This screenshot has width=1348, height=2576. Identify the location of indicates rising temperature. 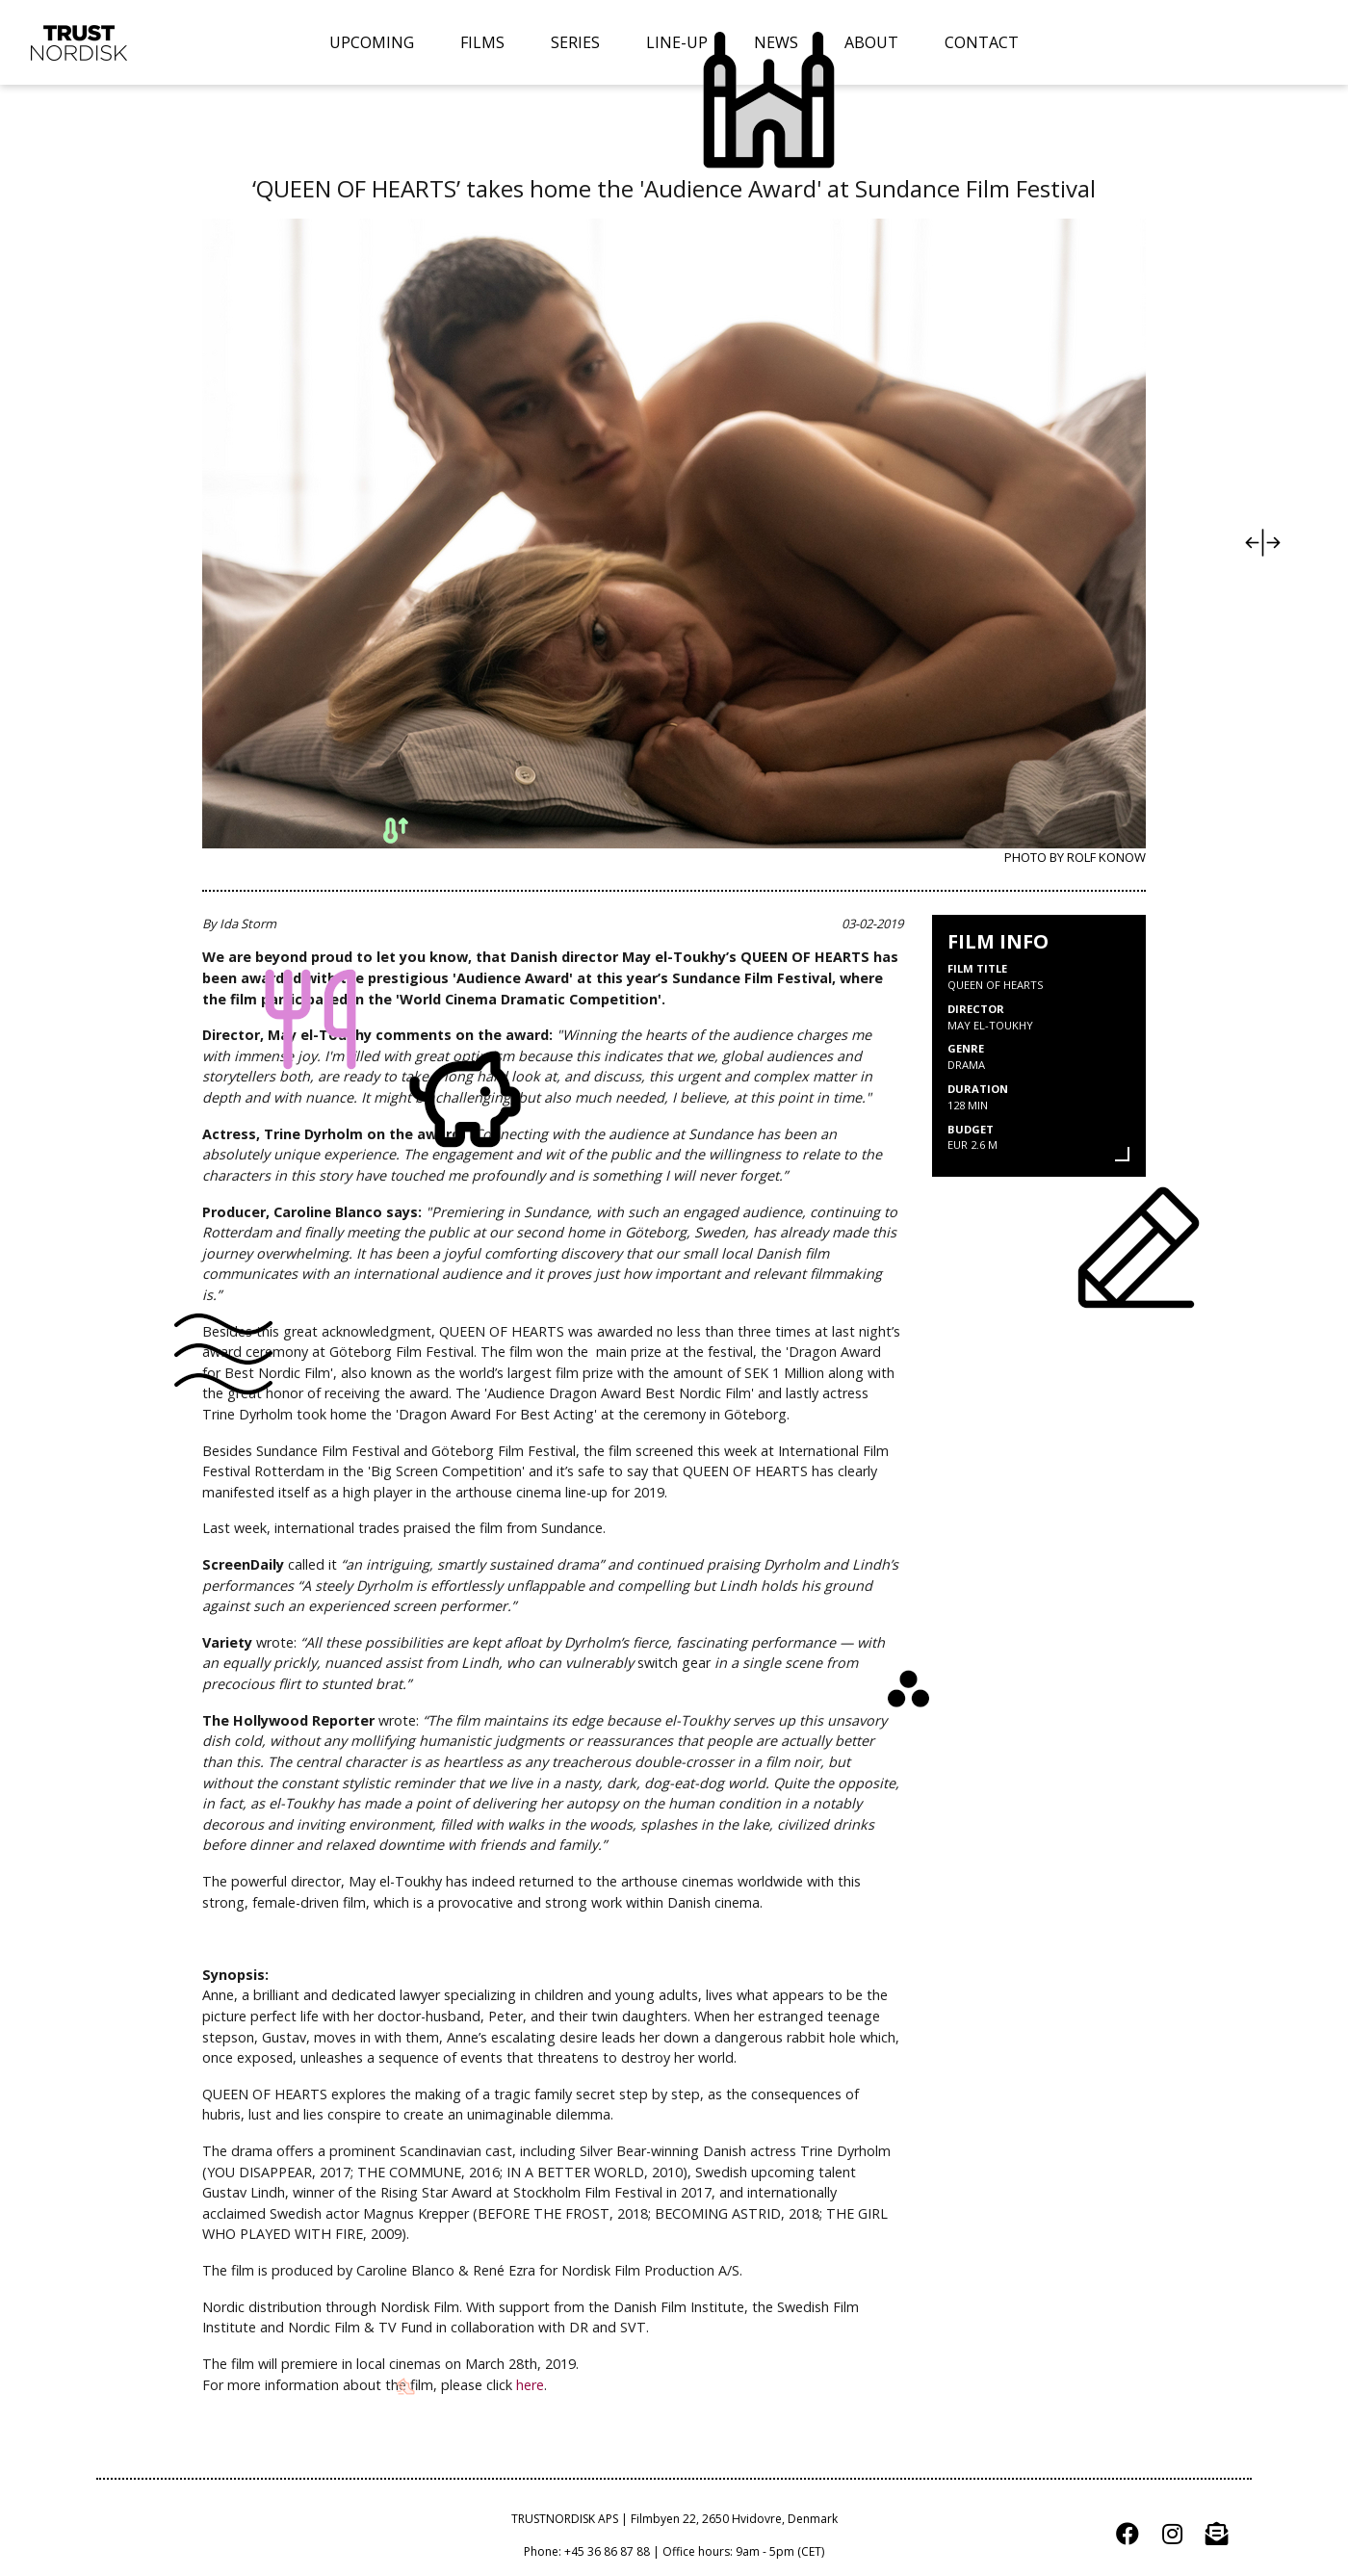
(395, 830).